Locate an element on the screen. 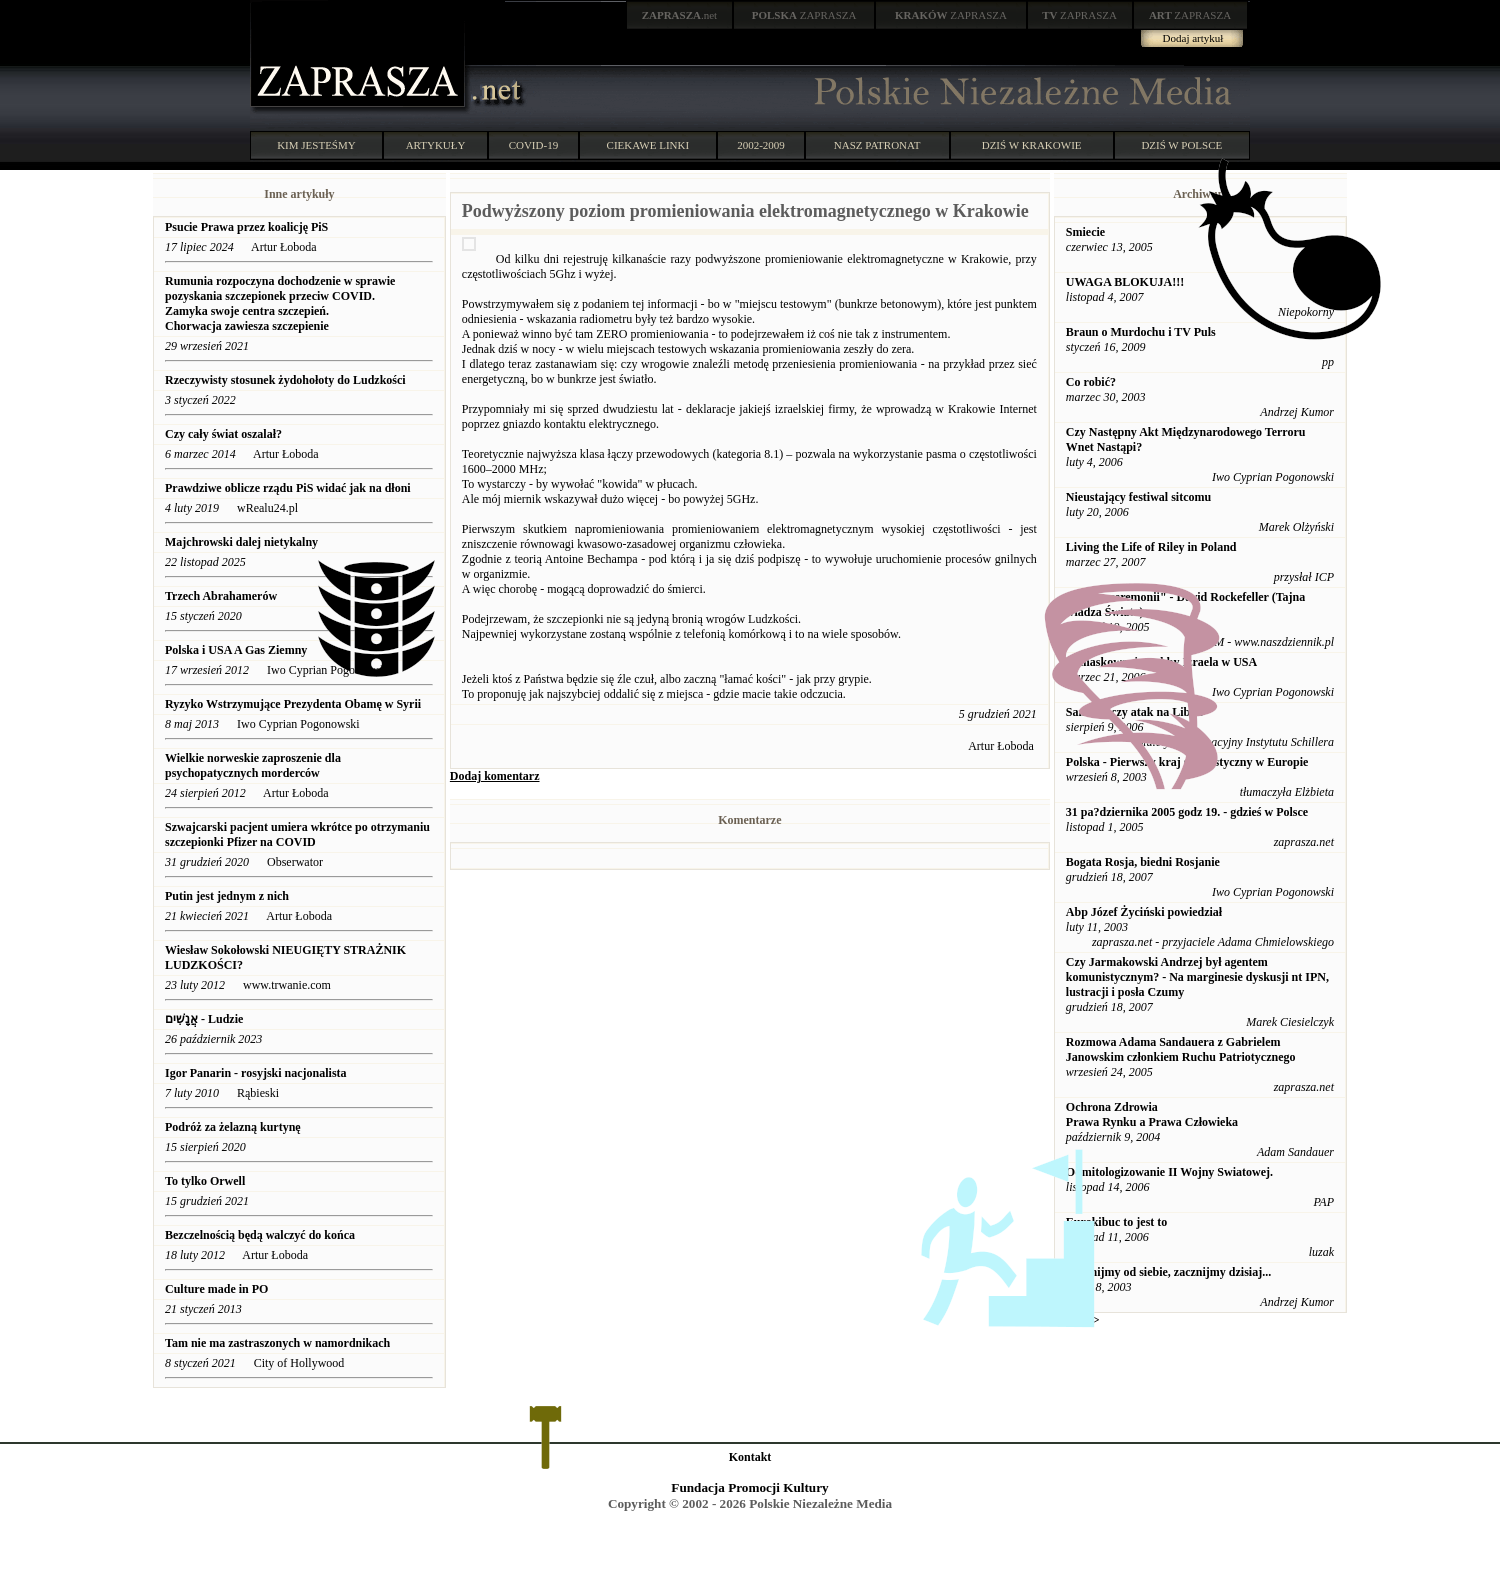 The height and width of the screenshot is (1581, 1500). track progress toward a goal is located at coordinates (1004, 1237).